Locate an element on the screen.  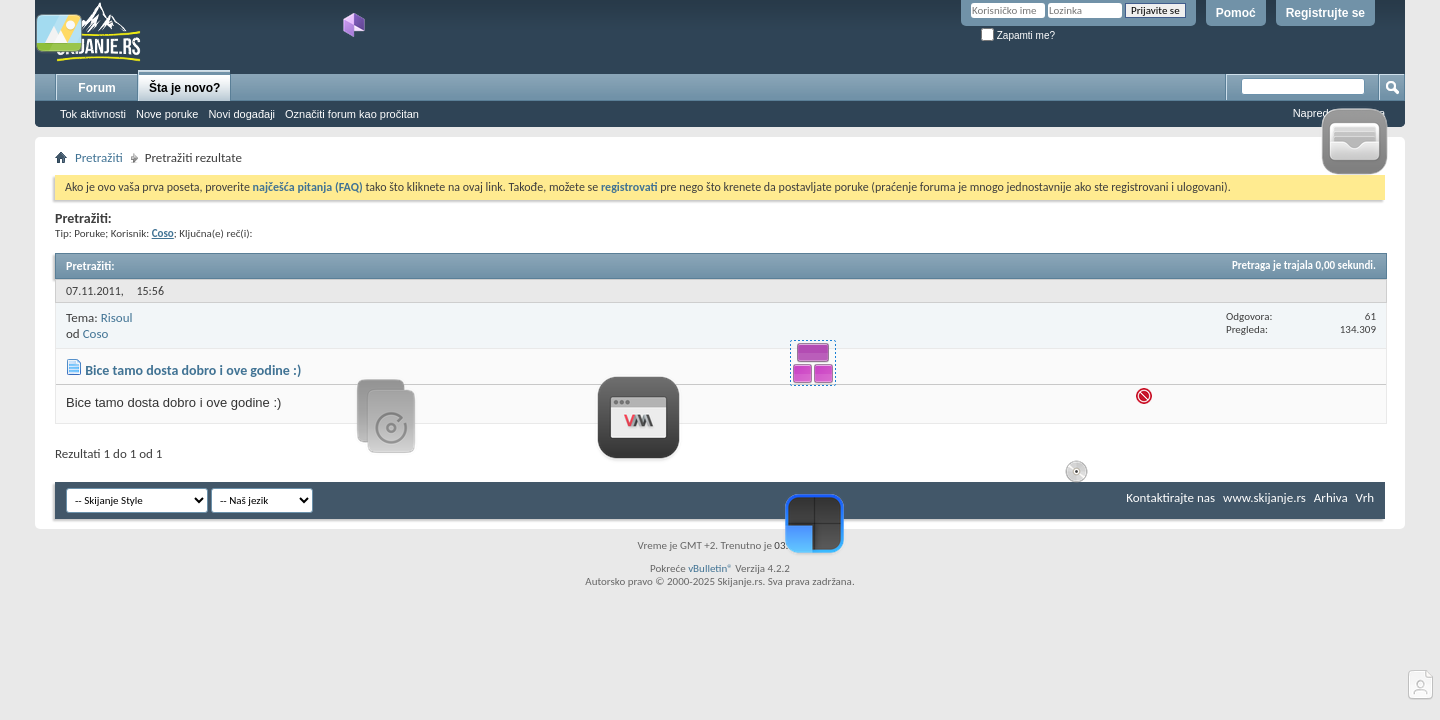
select all items in the current view is located at coordinates (813, 363).